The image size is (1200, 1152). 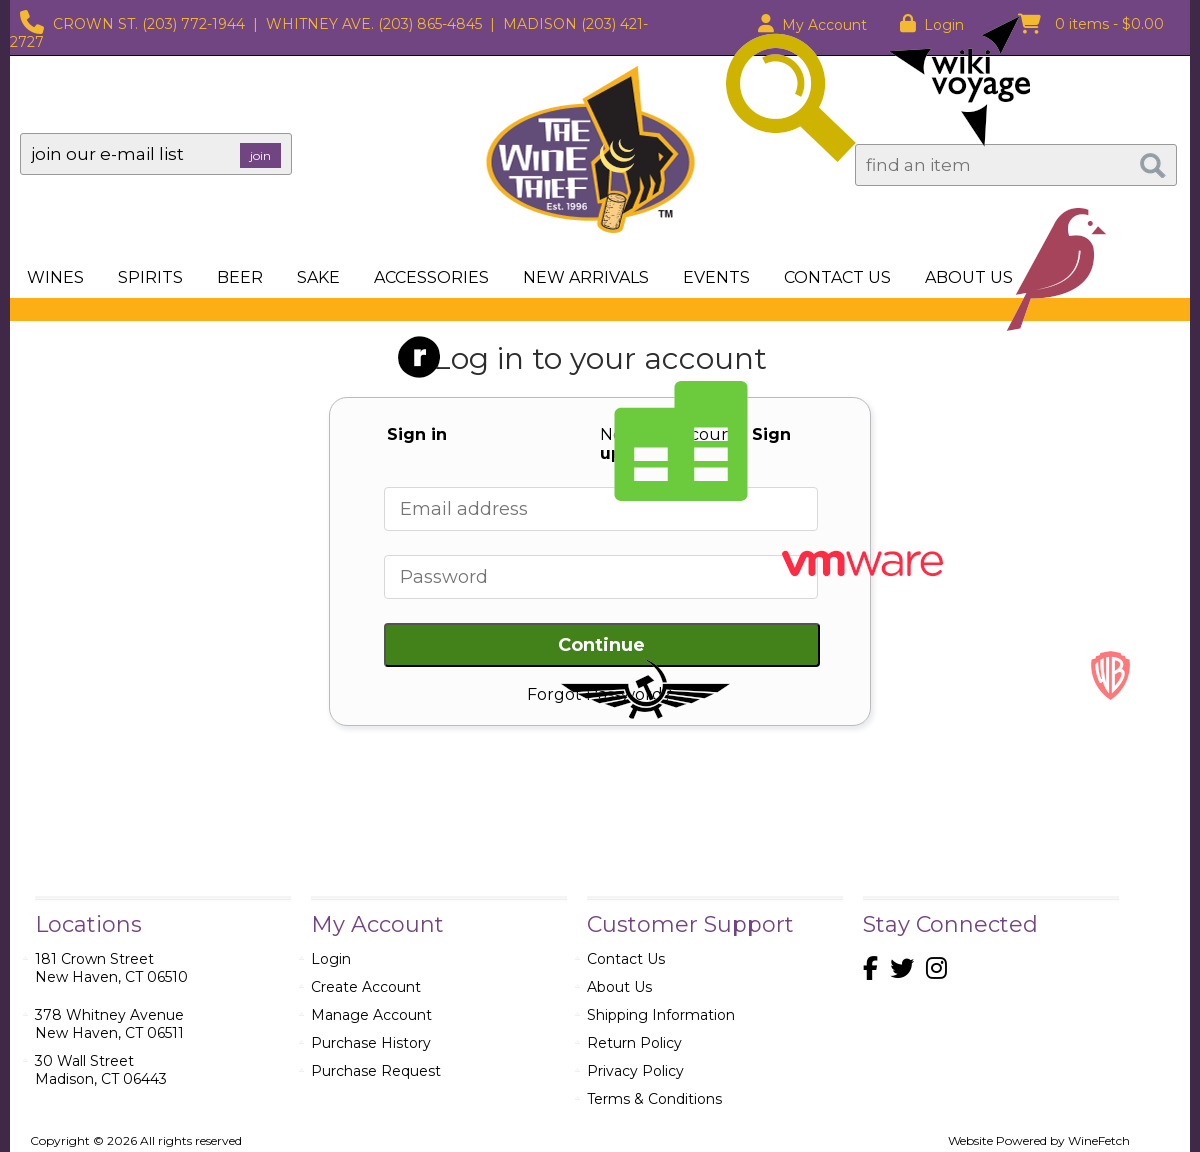 What do you see at coordinates (1110, 675) in the screenshot?
I see `warner bros. official logo` at bounding box center [1110, 675].